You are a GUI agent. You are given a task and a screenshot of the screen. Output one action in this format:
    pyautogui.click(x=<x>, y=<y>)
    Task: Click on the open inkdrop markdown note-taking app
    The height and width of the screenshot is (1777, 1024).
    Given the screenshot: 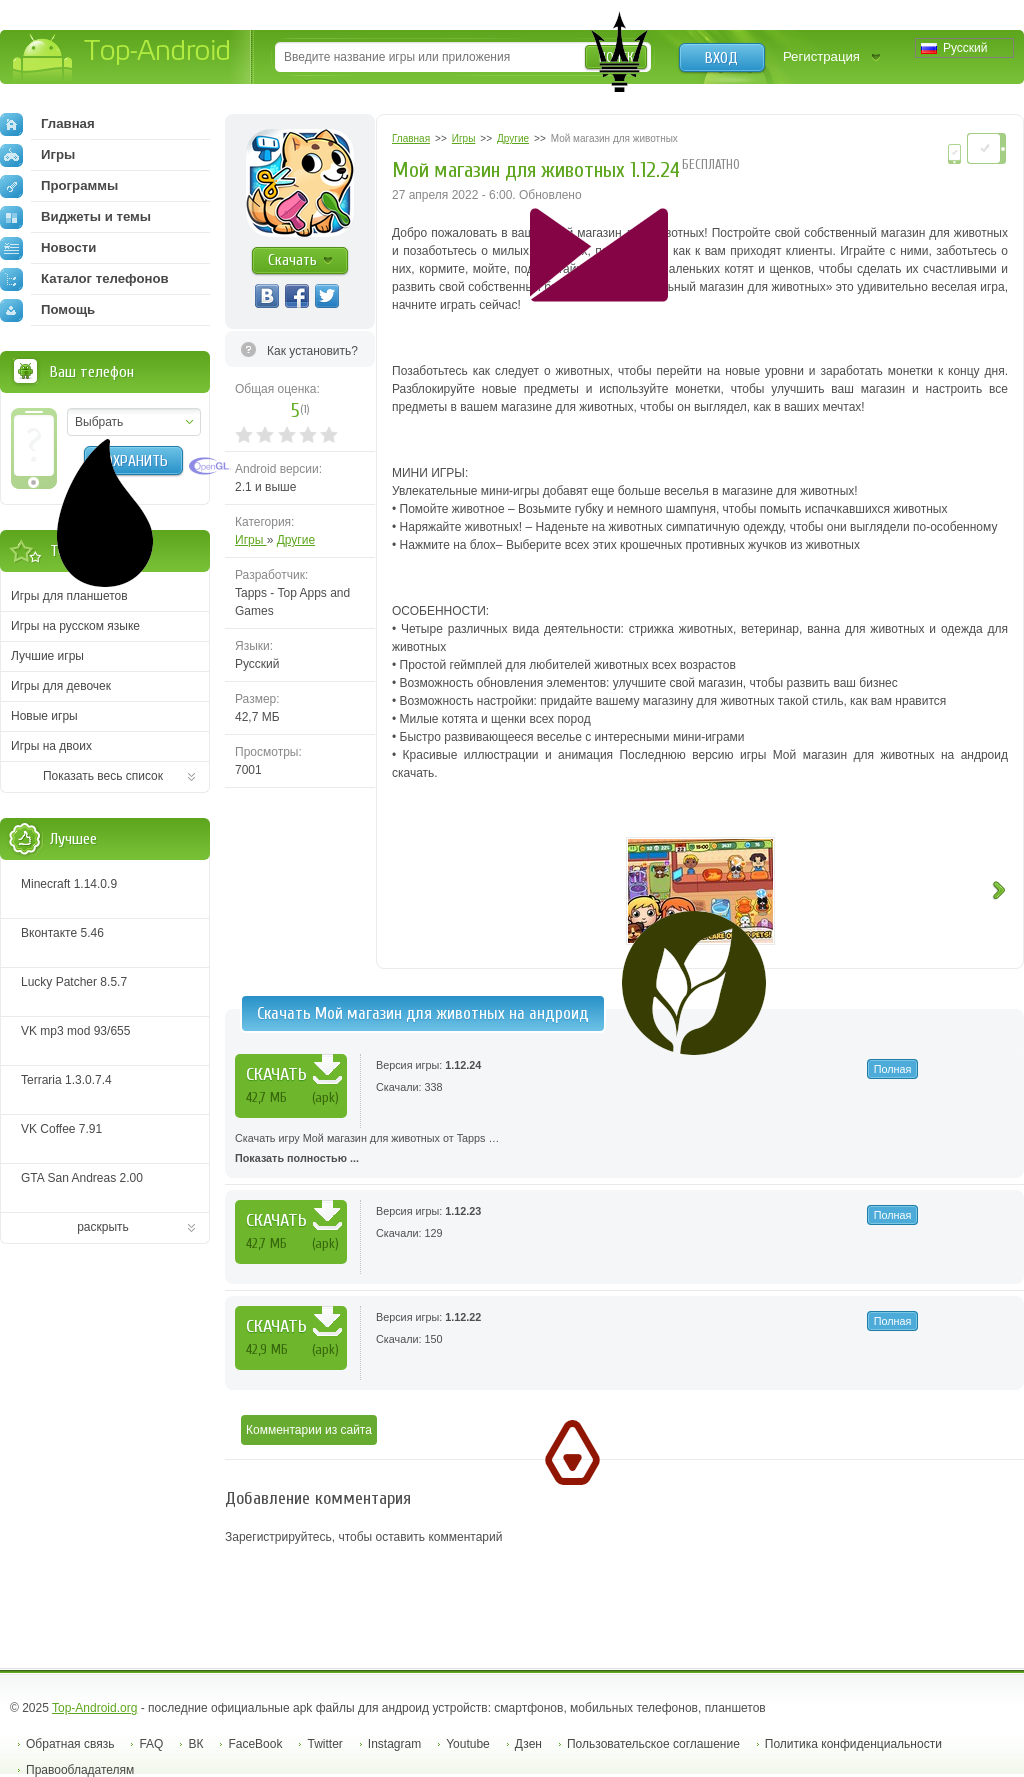 What is the action you would take?
    pyautogui.click(x=572, y=1452)
    